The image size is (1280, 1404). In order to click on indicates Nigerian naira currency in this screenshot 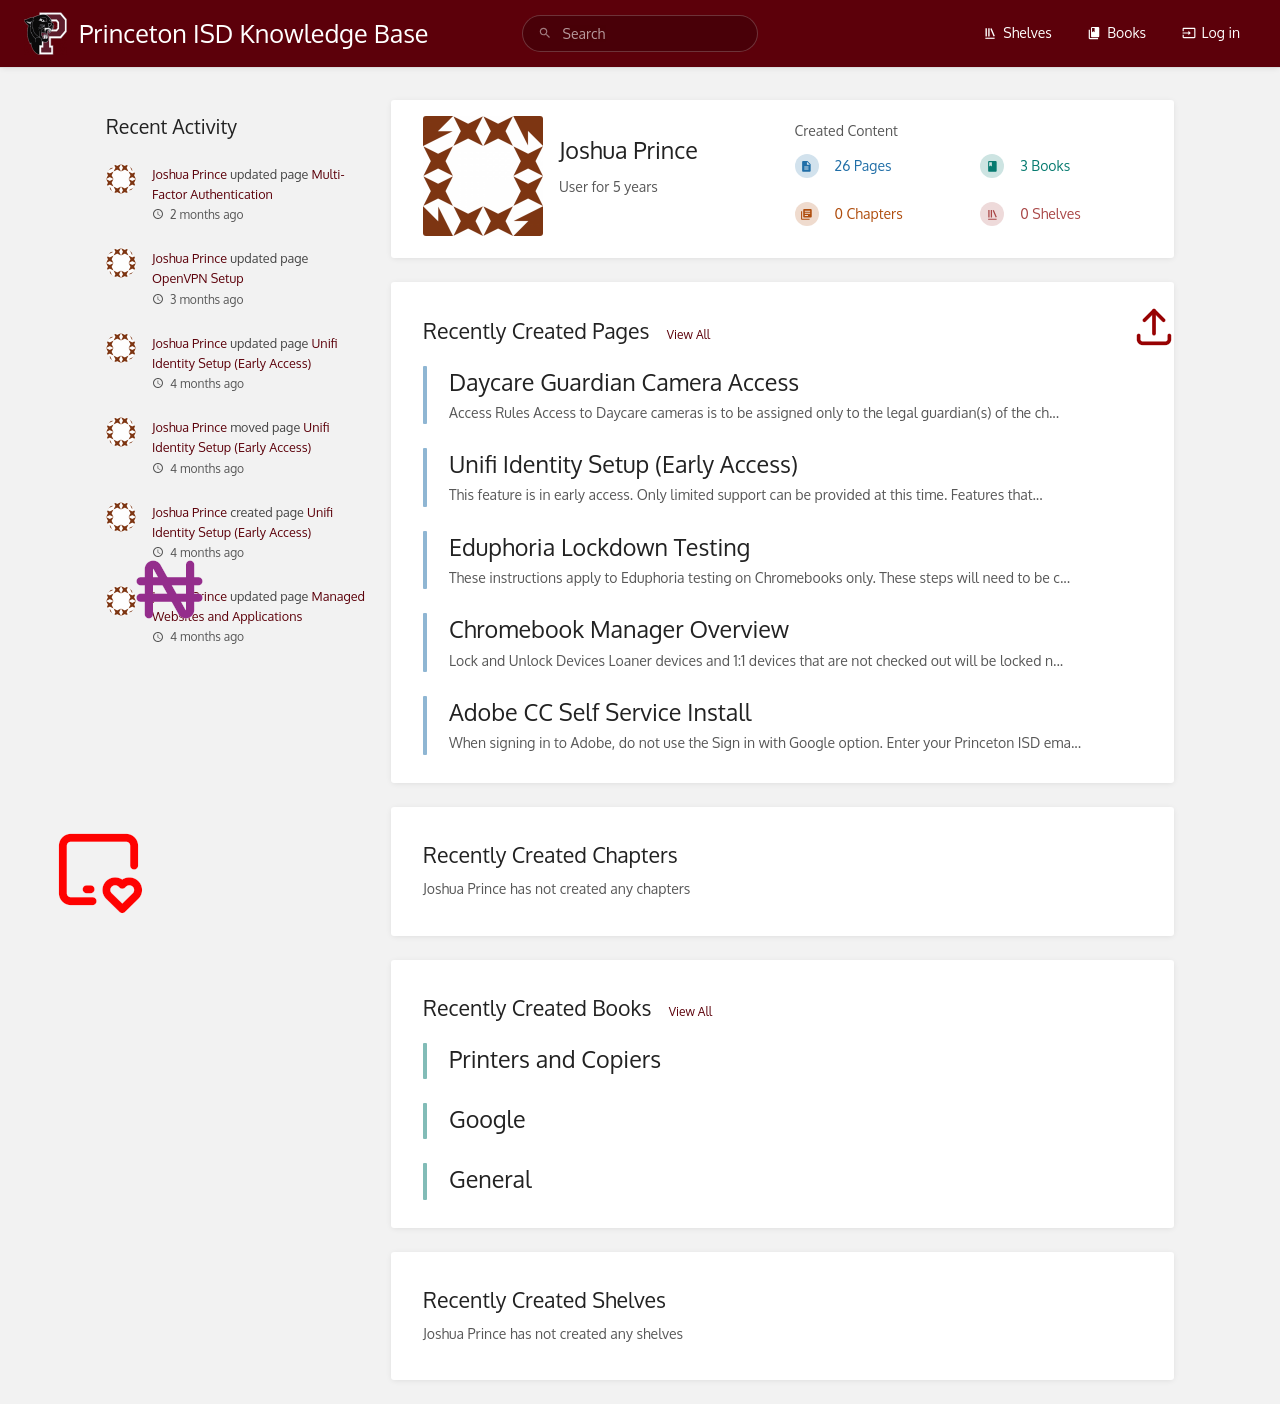, I will do `click(169, 589)`.